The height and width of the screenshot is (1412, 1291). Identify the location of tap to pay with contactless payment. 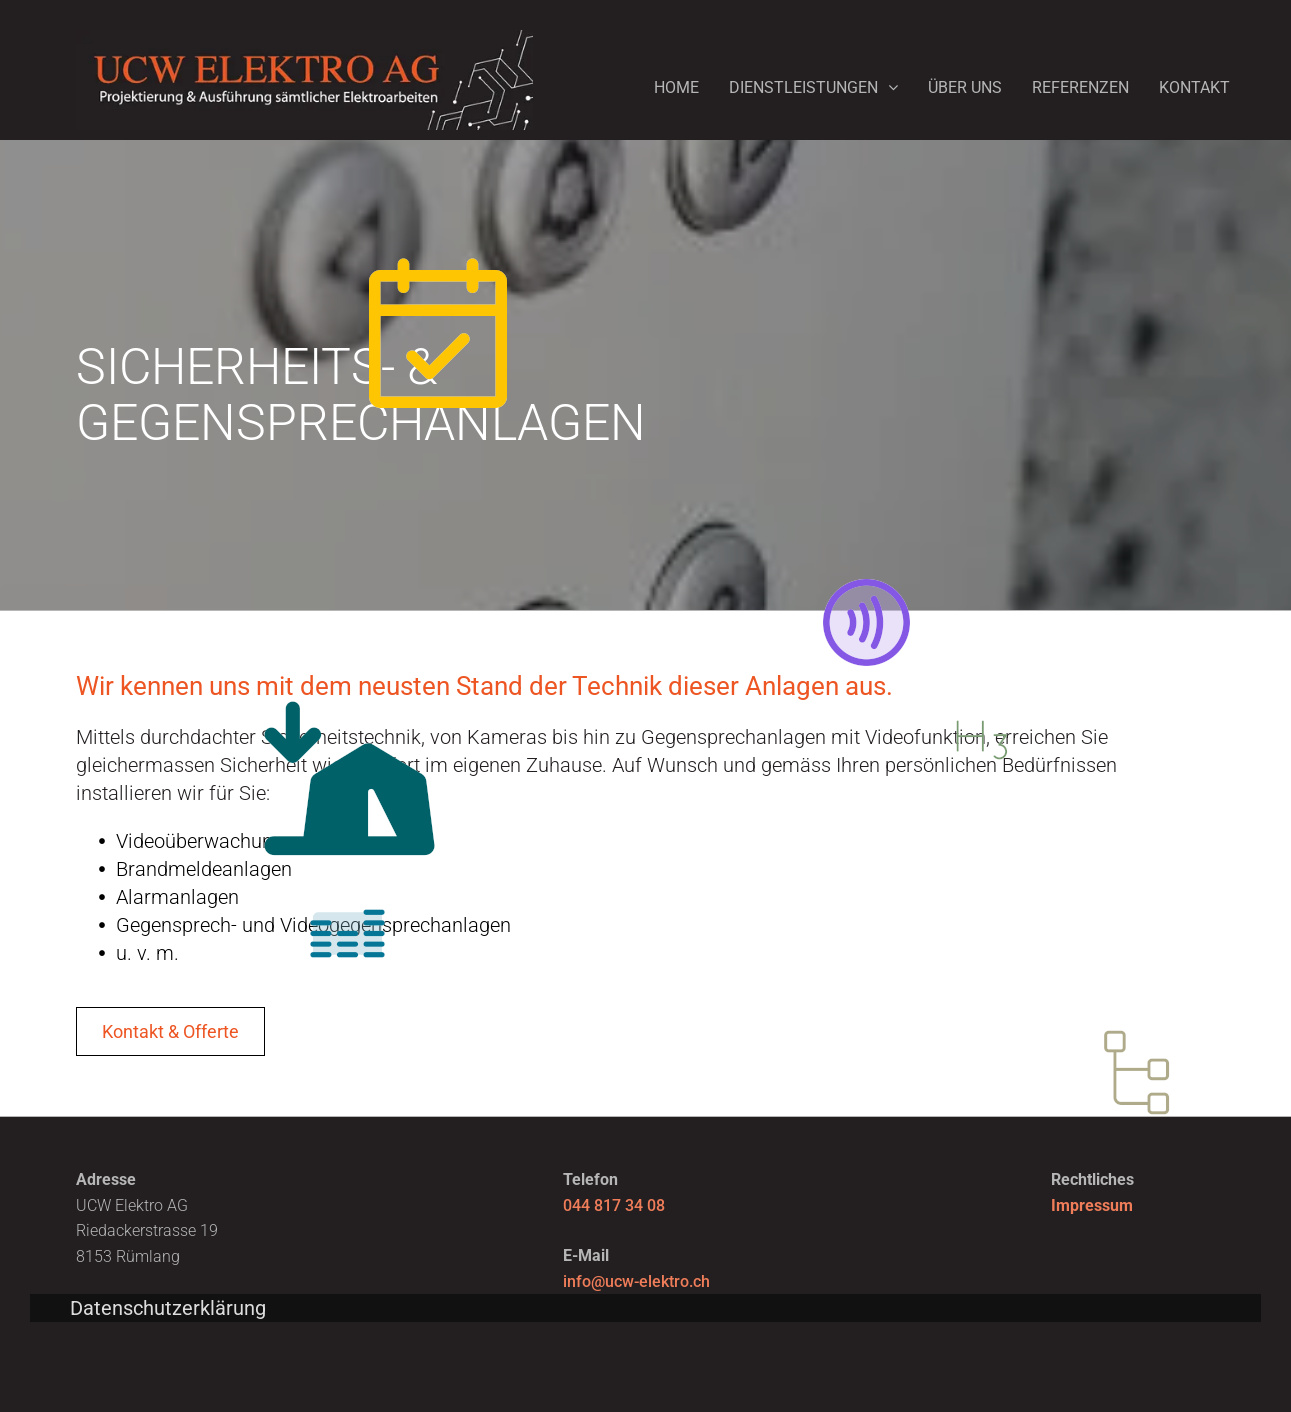
(866, 622).